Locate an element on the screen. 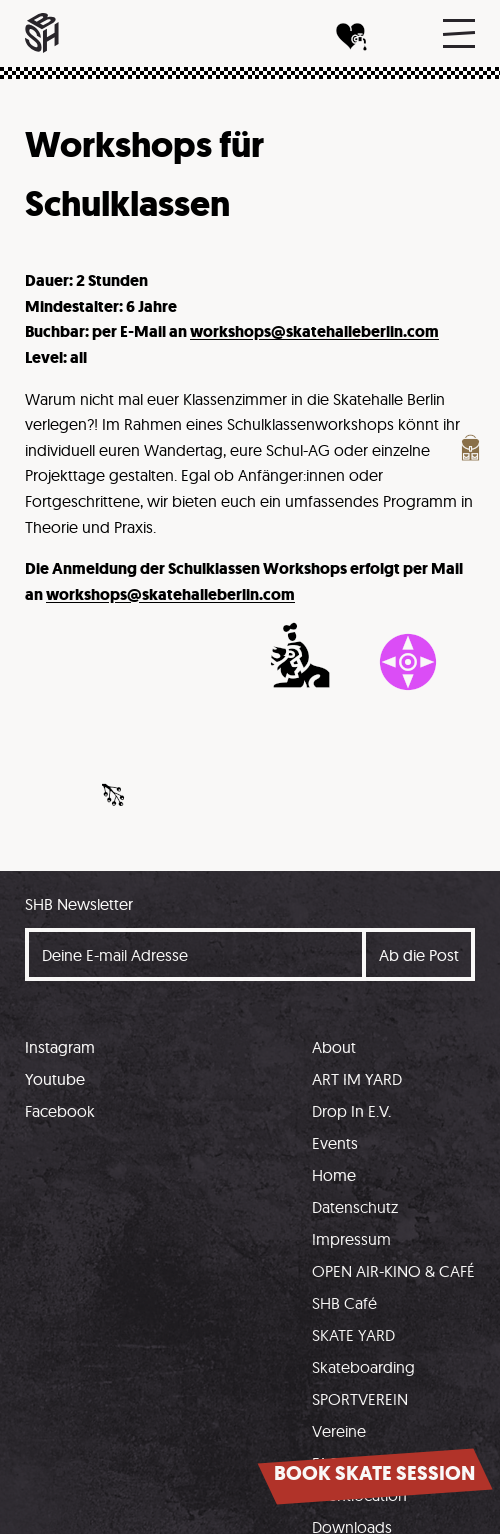 This screenshot has width=500, height=1534. blackcurrant berry ingredient in a cooking or crafting game is located at coordinates (113, 795).